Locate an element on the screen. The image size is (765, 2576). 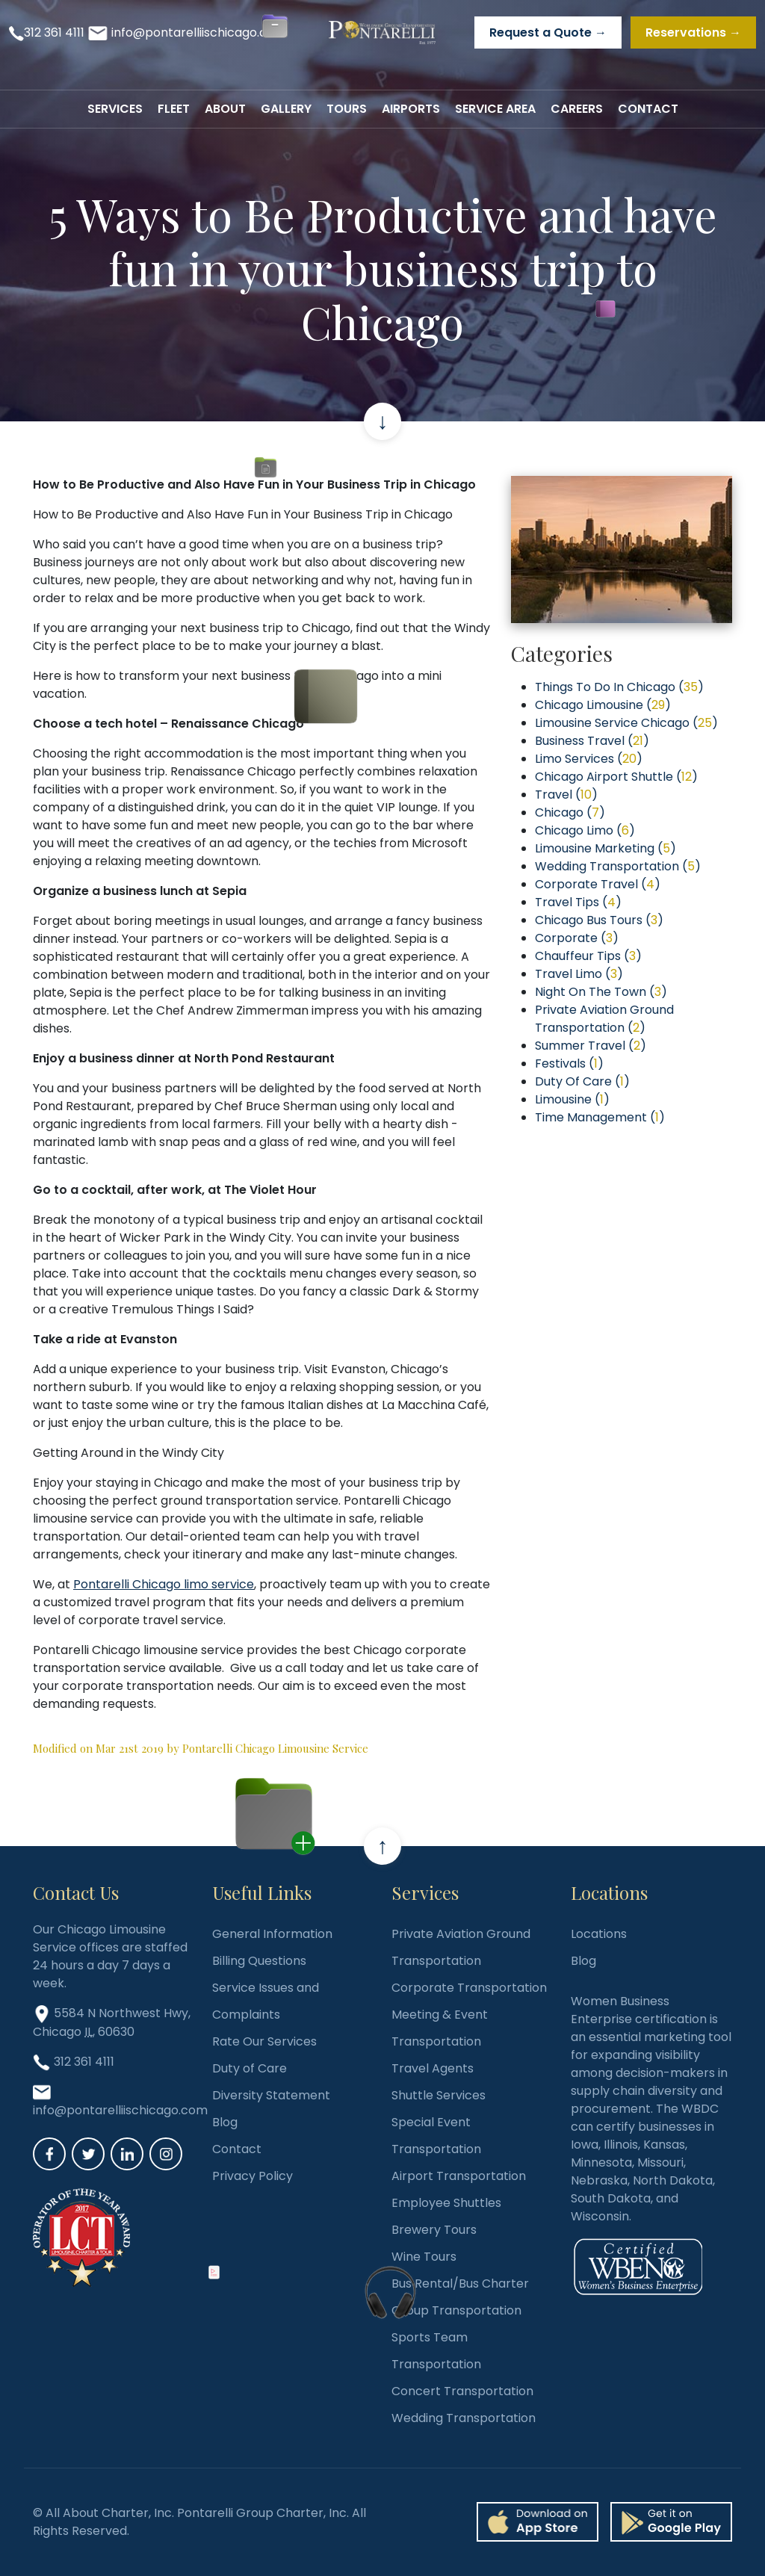
connect bluetooth headphones is located at coordinates (390, 2293).